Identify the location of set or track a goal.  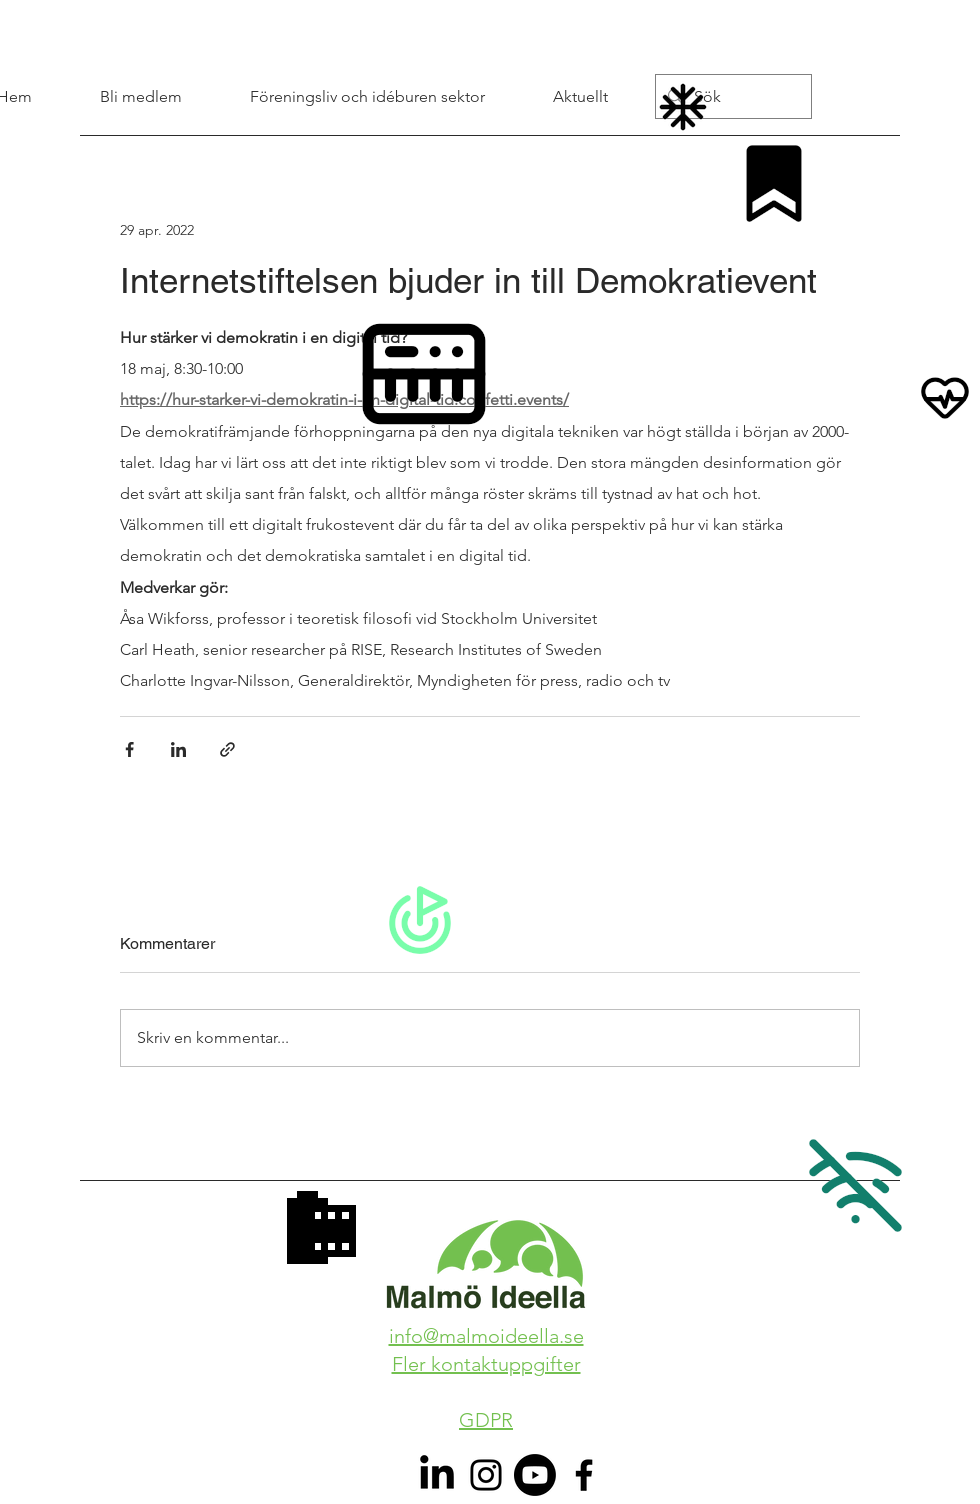
(420, 920).